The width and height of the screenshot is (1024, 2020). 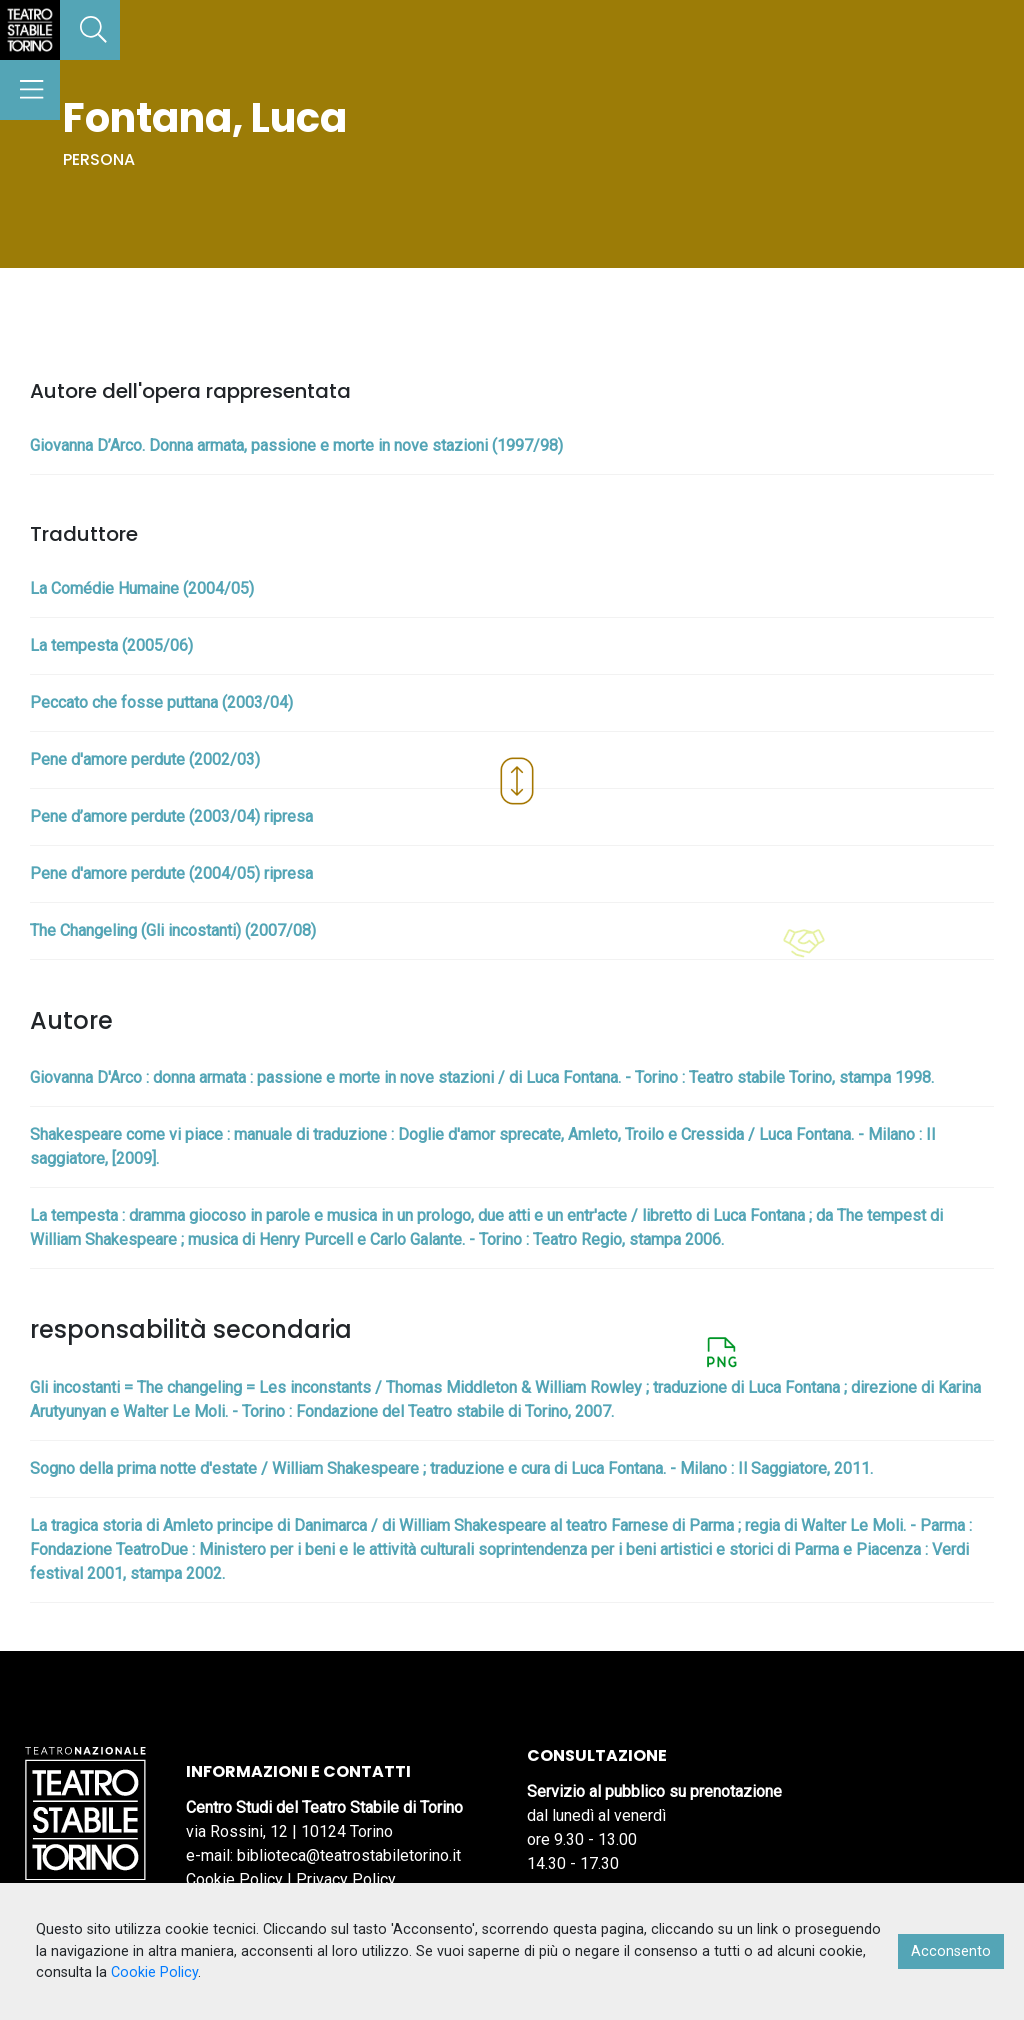 What do you see at coordinates (721, 1353) in the screenshot?
I see `a PNG image file` at bounding box center [721, 1353].